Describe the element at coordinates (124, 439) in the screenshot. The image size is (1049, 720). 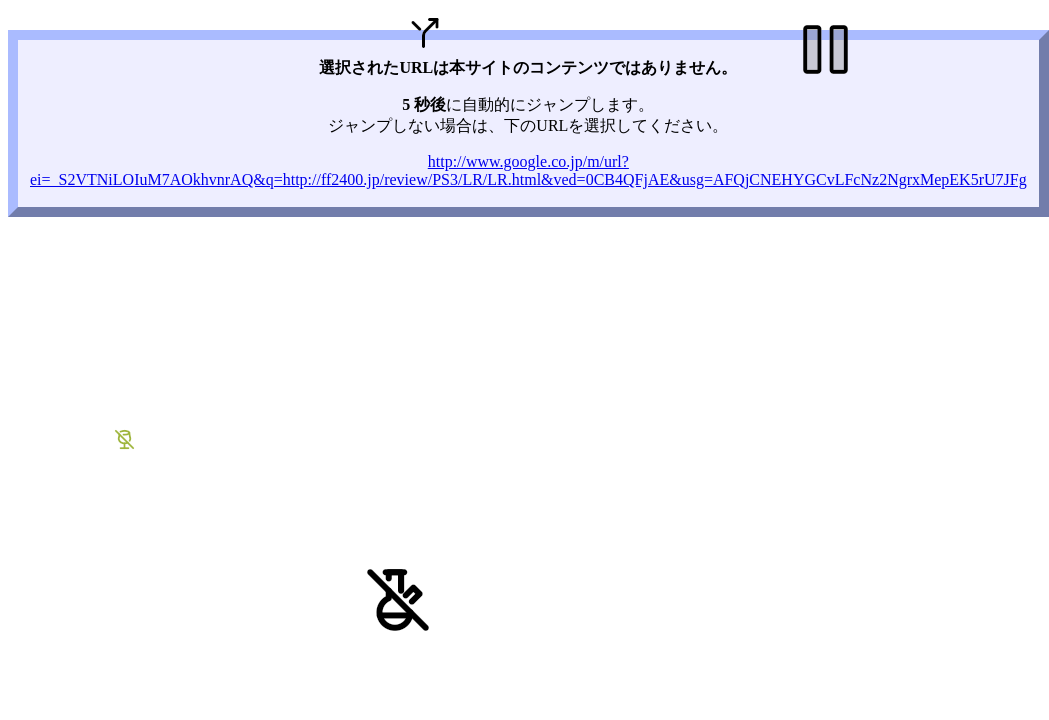
I see `indicates no drinks allowed` at that location.